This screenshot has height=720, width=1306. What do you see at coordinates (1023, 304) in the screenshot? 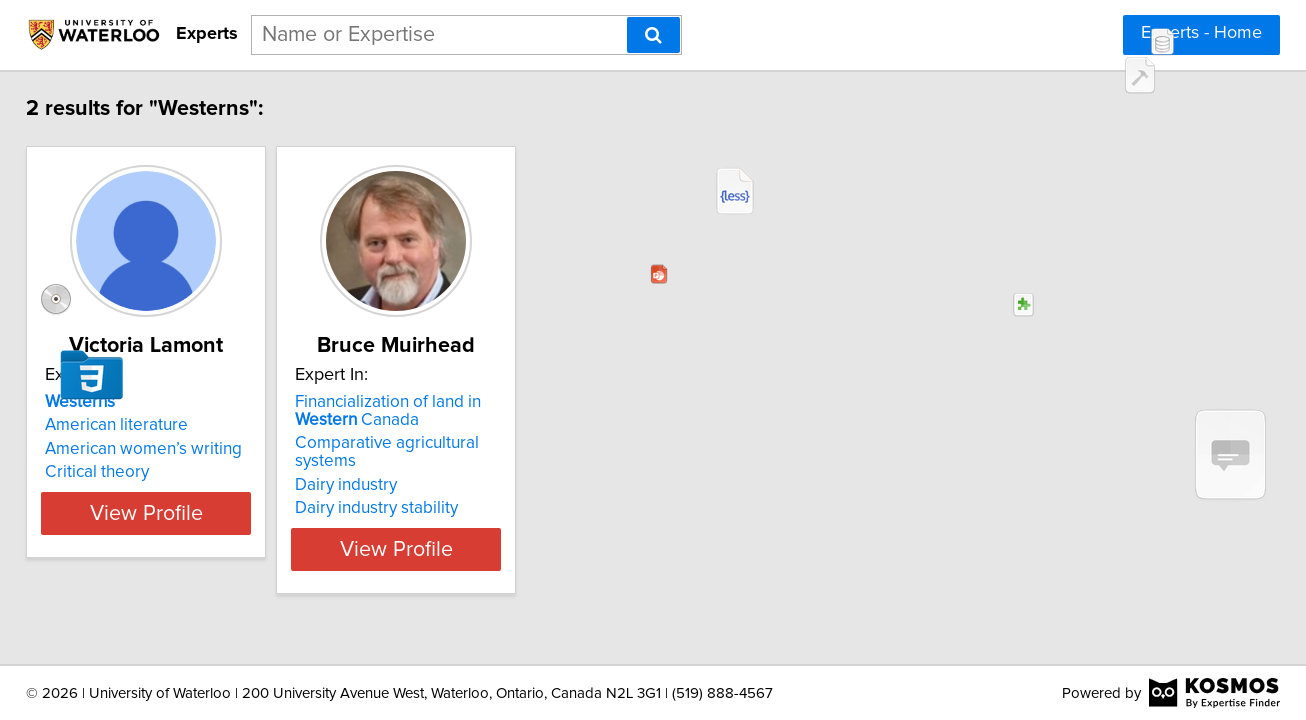
I see `an extension or plugin file type` at bounding box center [1023, 304].